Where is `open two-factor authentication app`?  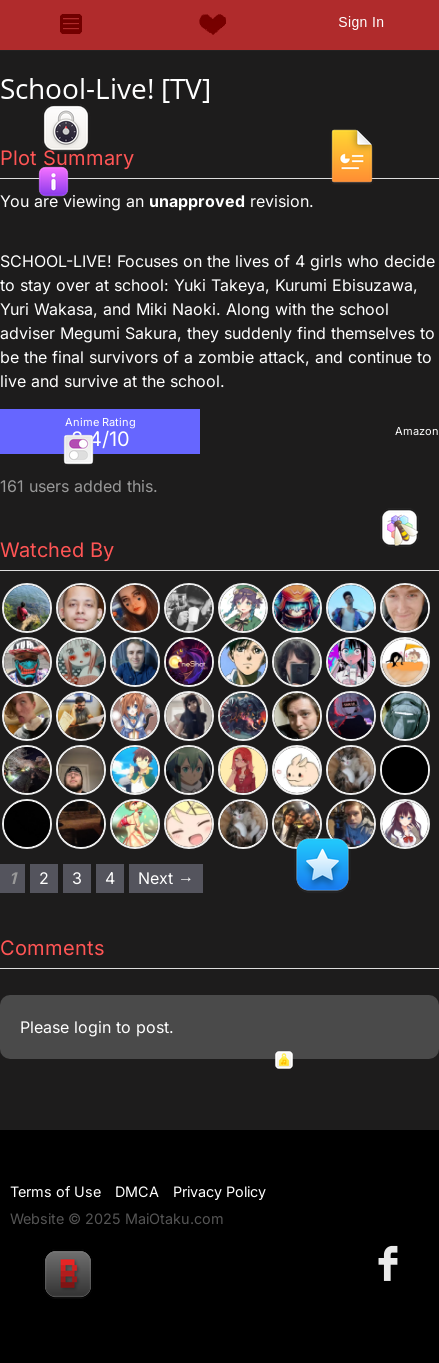
open two-factor authentication app is located at coordinates (66, 128).